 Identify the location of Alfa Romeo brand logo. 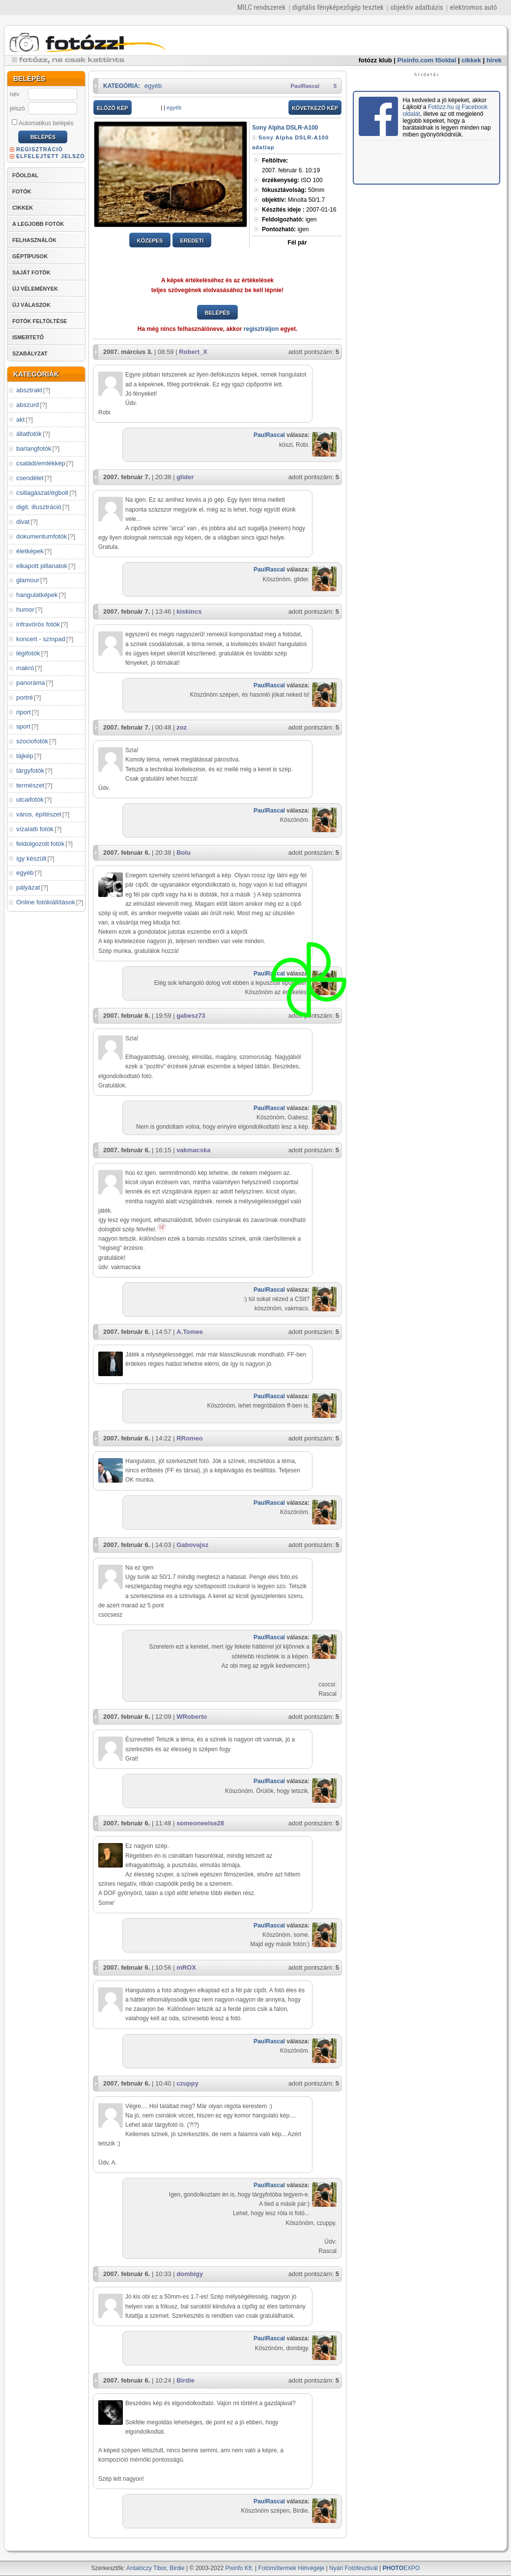
(162, 1227).